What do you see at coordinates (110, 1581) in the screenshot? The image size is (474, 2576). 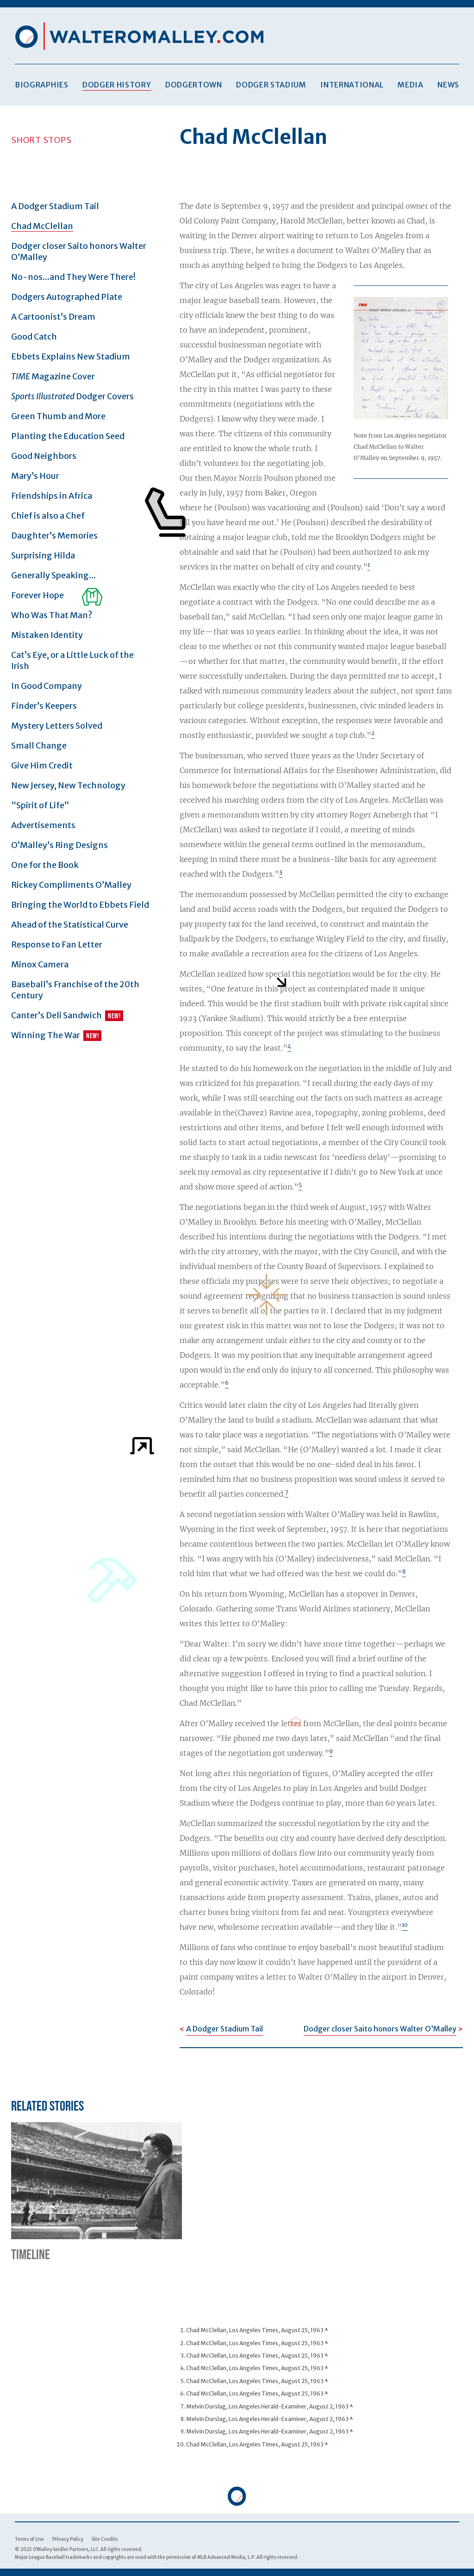 I see `access tools or settings` at bounding box center [110, 1581].